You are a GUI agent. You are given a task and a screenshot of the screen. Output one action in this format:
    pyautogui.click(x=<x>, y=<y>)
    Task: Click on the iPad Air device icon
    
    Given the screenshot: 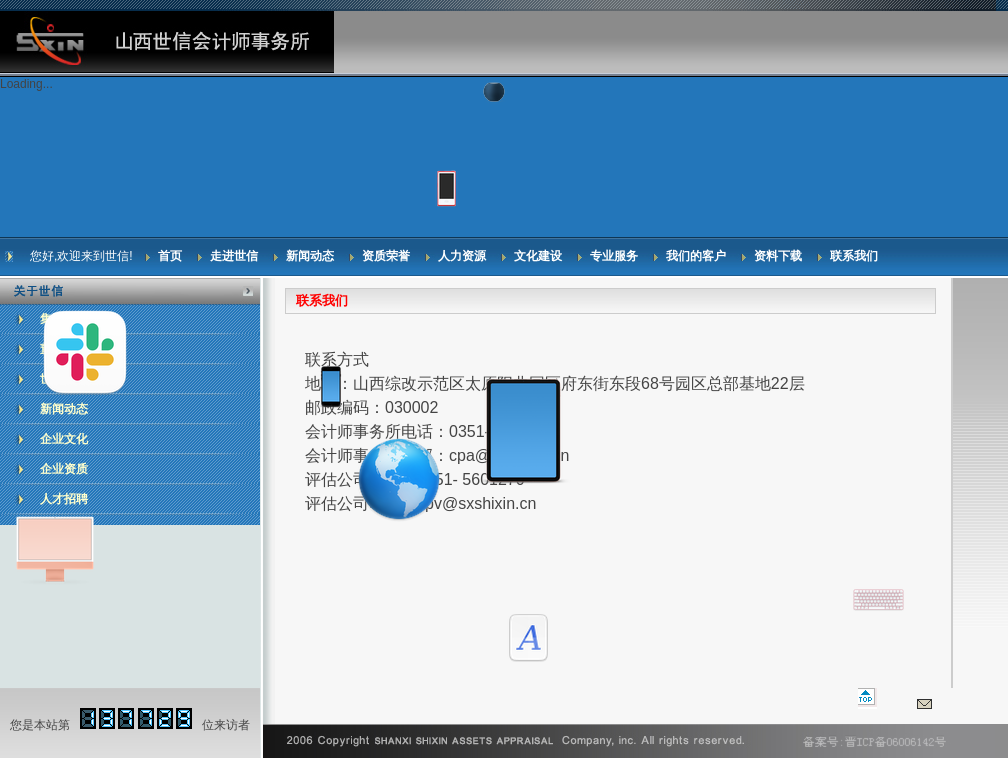 What is the action you would take?
    pyautogui.click(x=523, y=431)
    